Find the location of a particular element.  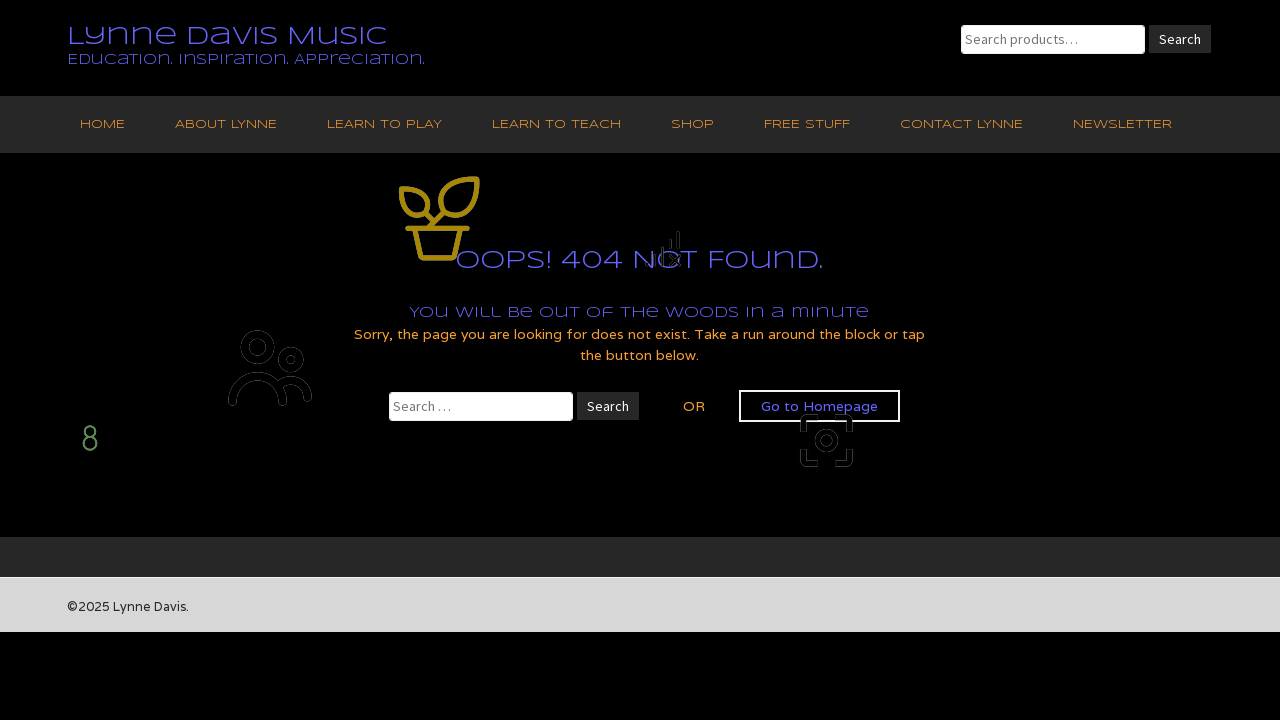

center focus on camera viewfinder is located at coordinates (826, 440).